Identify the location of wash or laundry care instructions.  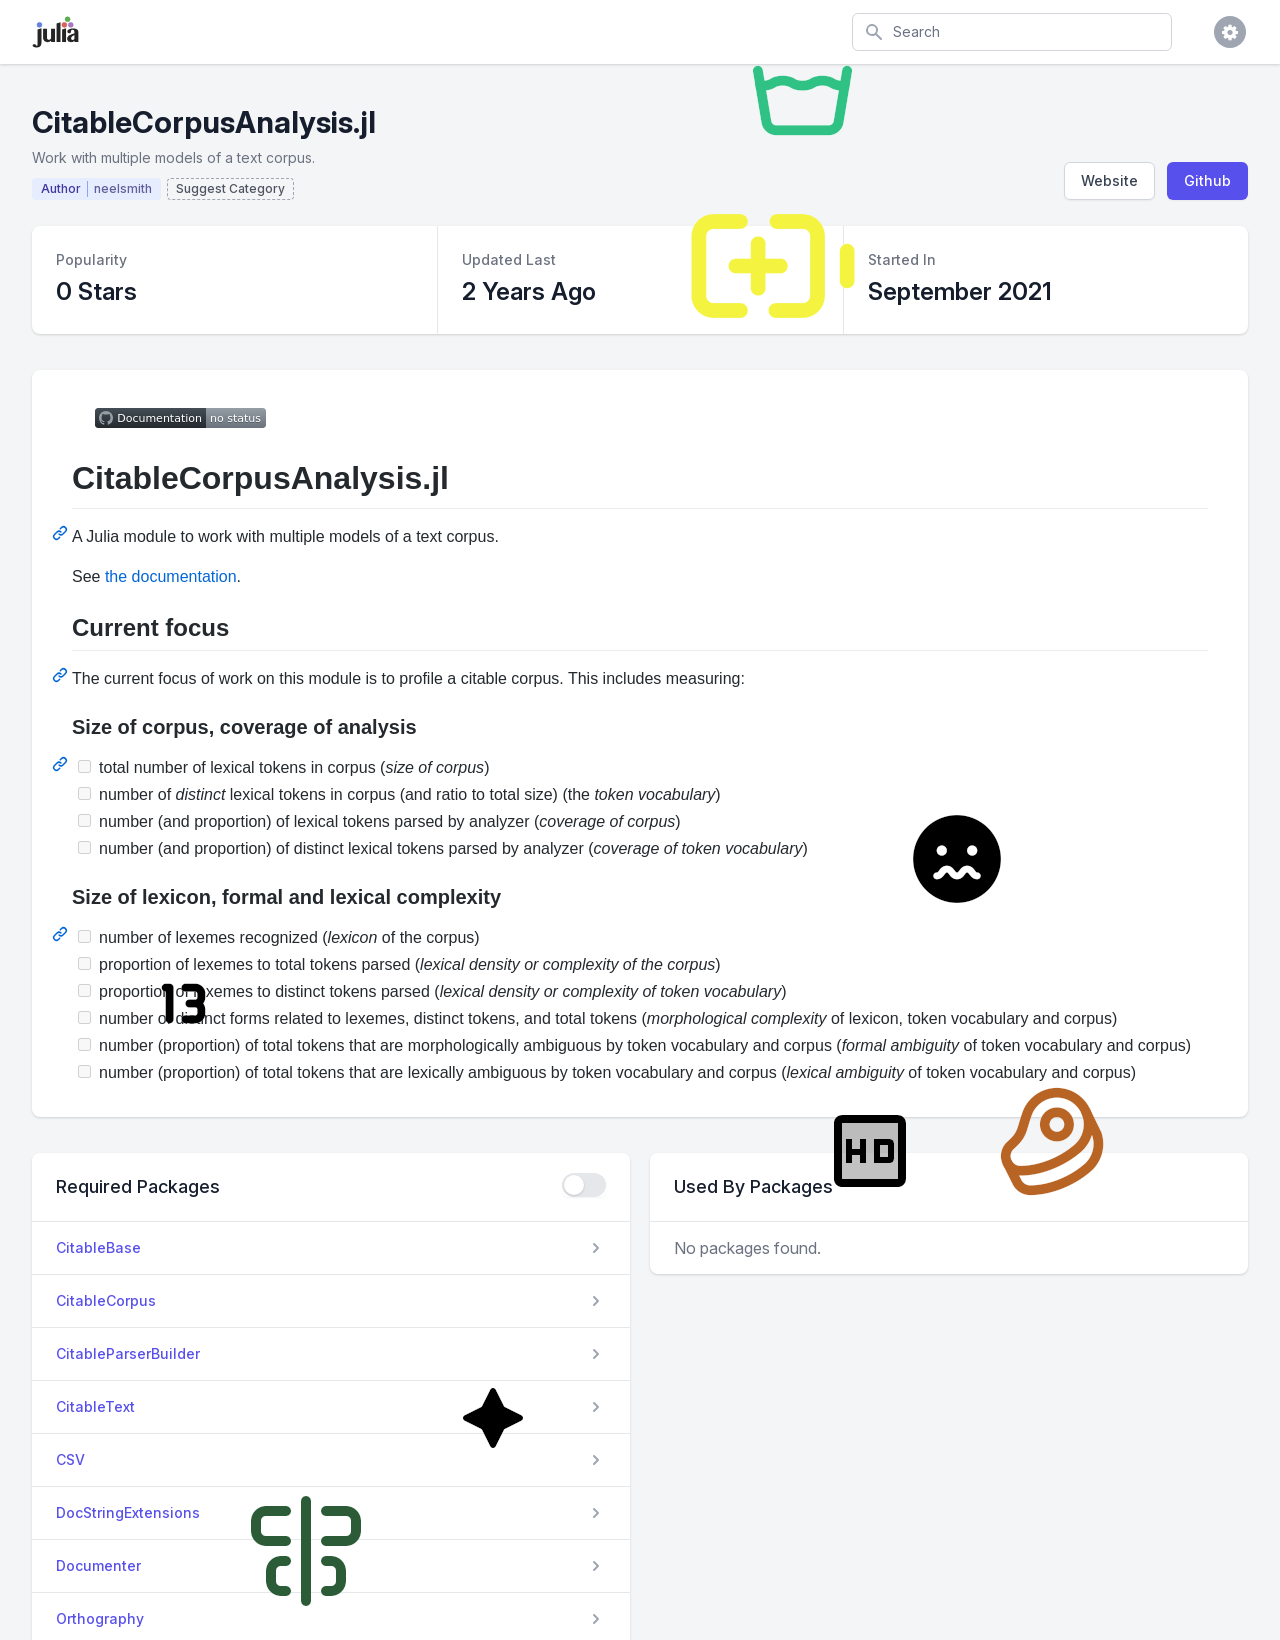
(802, 100).